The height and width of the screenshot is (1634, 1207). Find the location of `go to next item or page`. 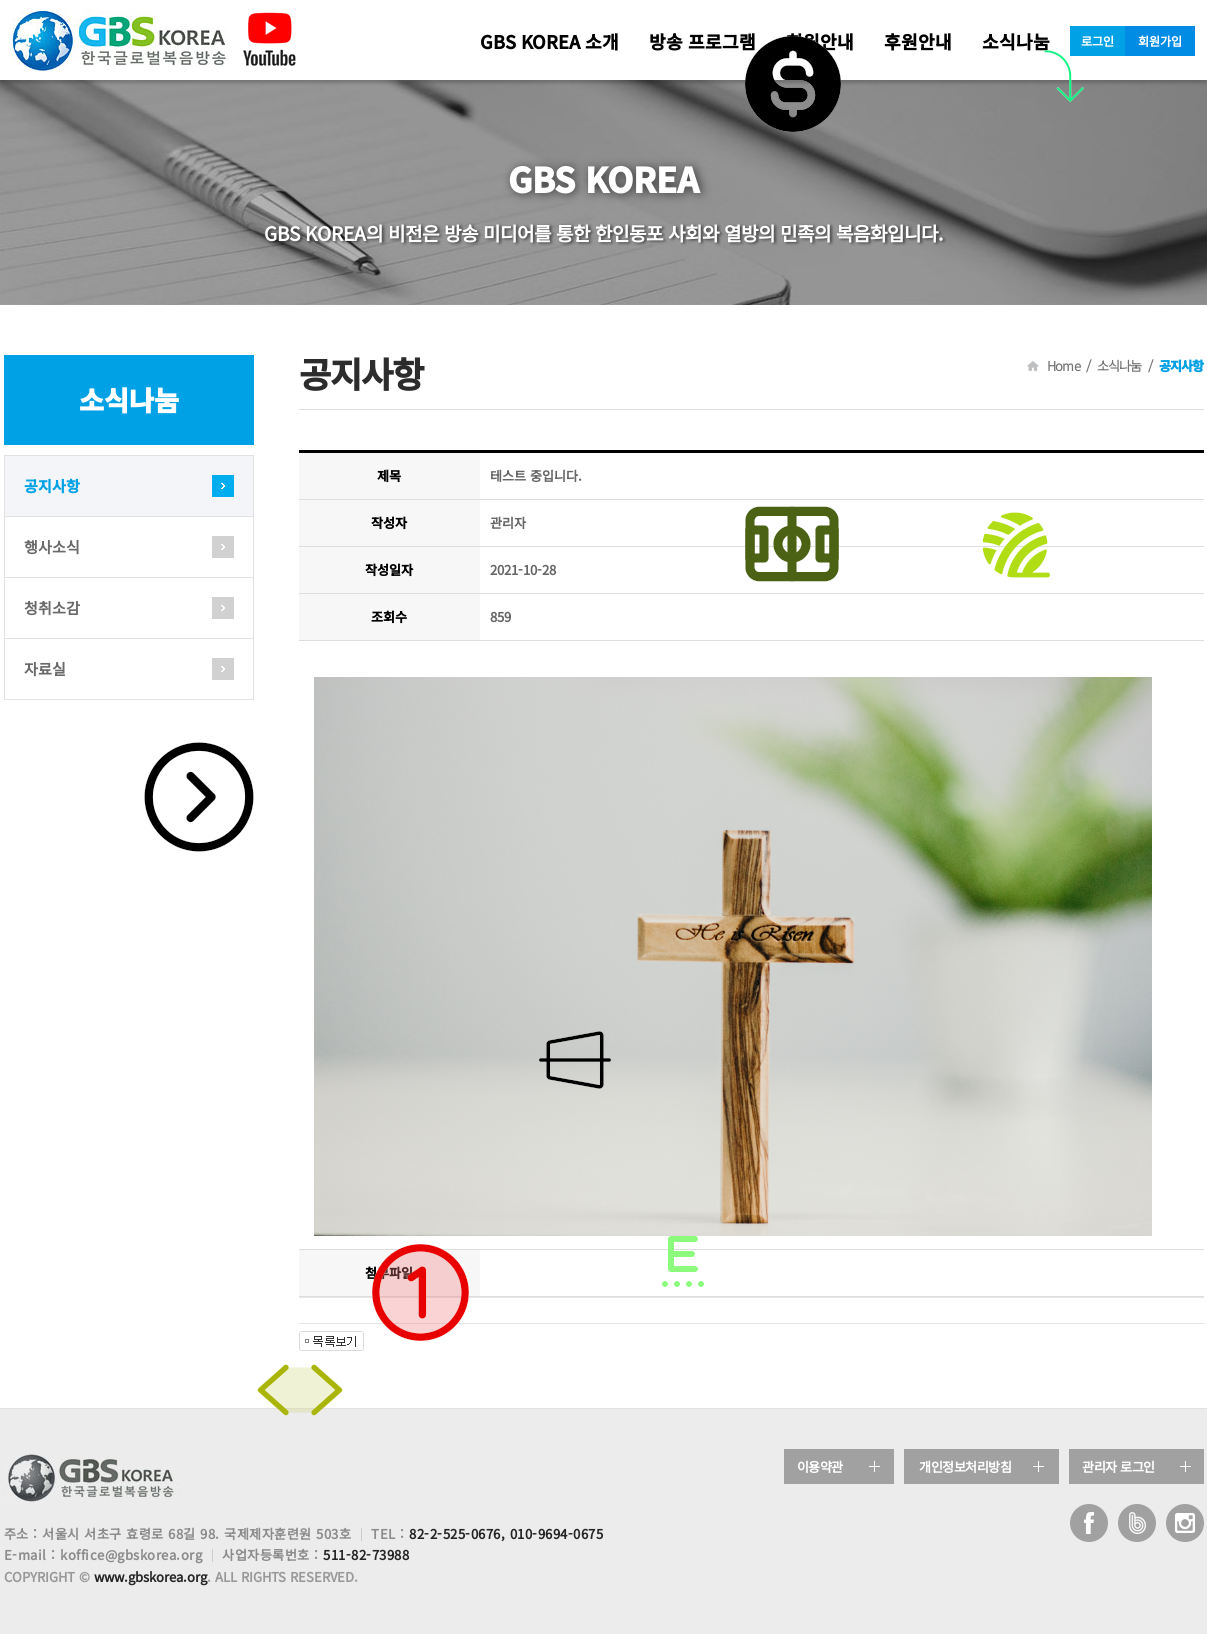

go to next item or page is located at coordinates (199, 797).